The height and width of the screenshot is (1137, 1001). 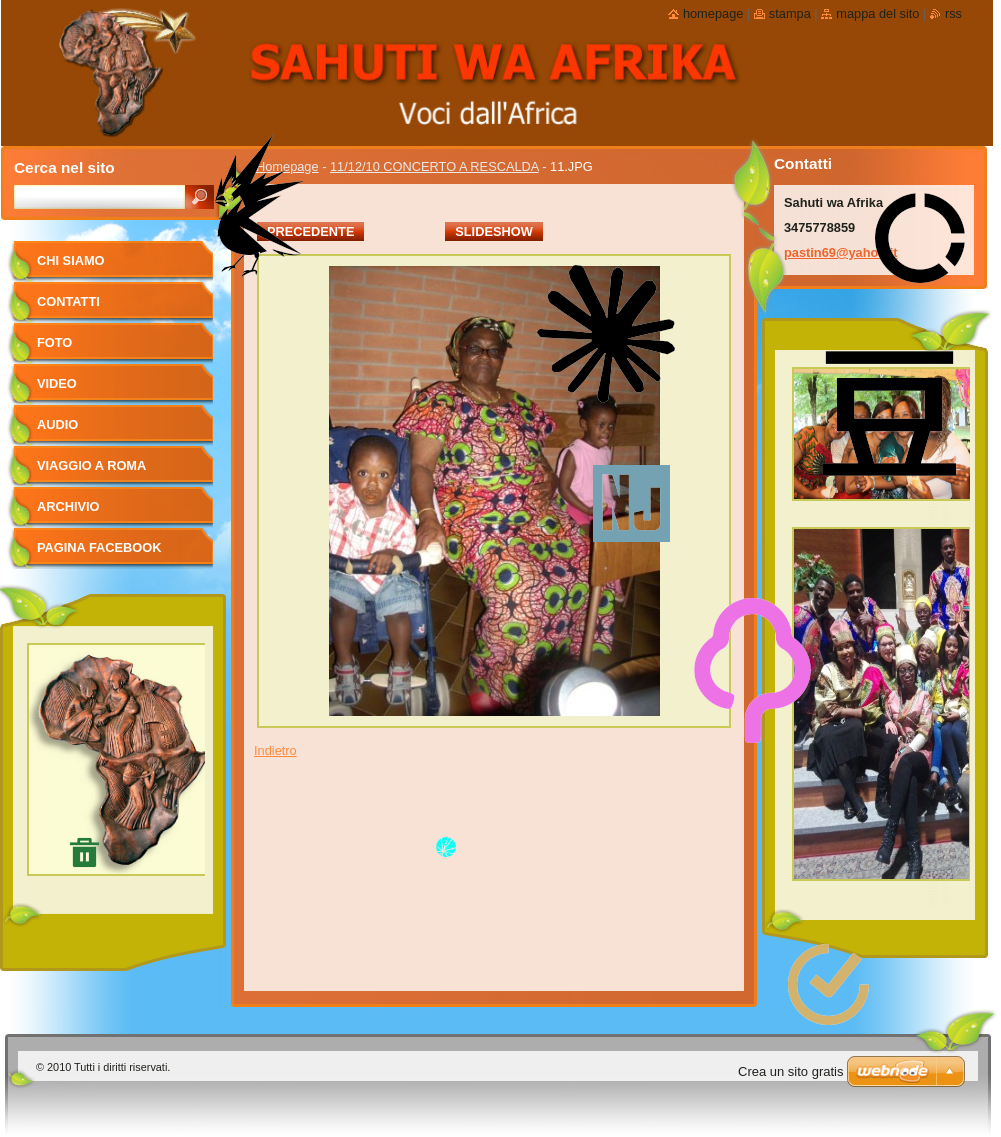 I want to click on nunjucks templating engine logo, so click(x=631, y=503).